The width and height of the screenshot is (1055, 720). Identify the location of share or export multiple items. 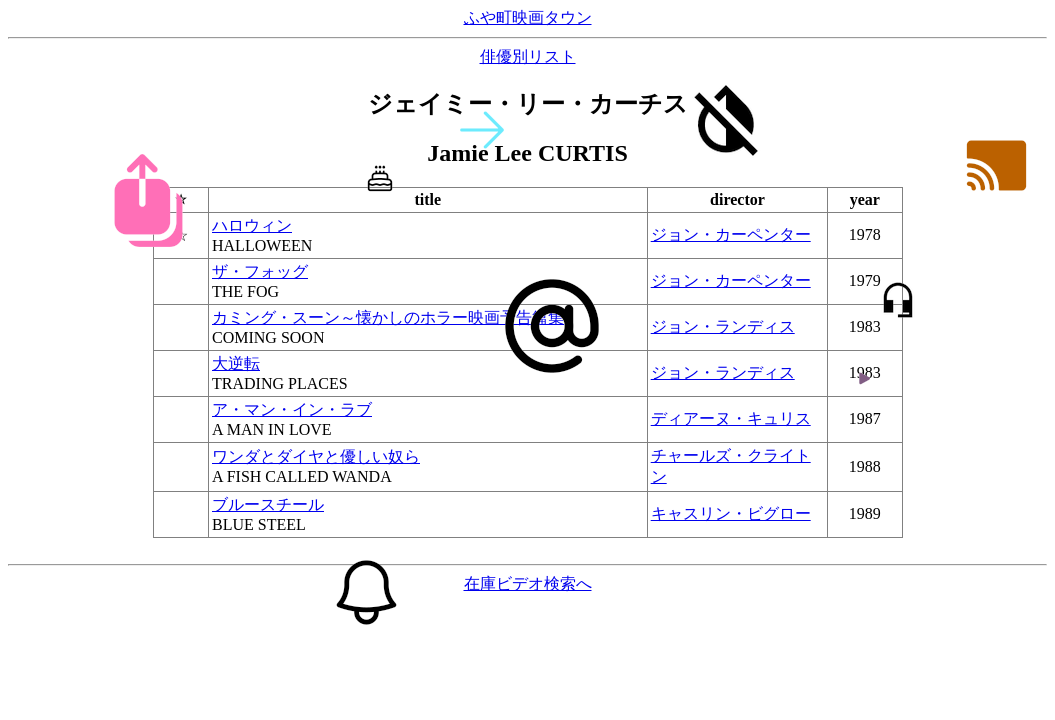
(148, 200).